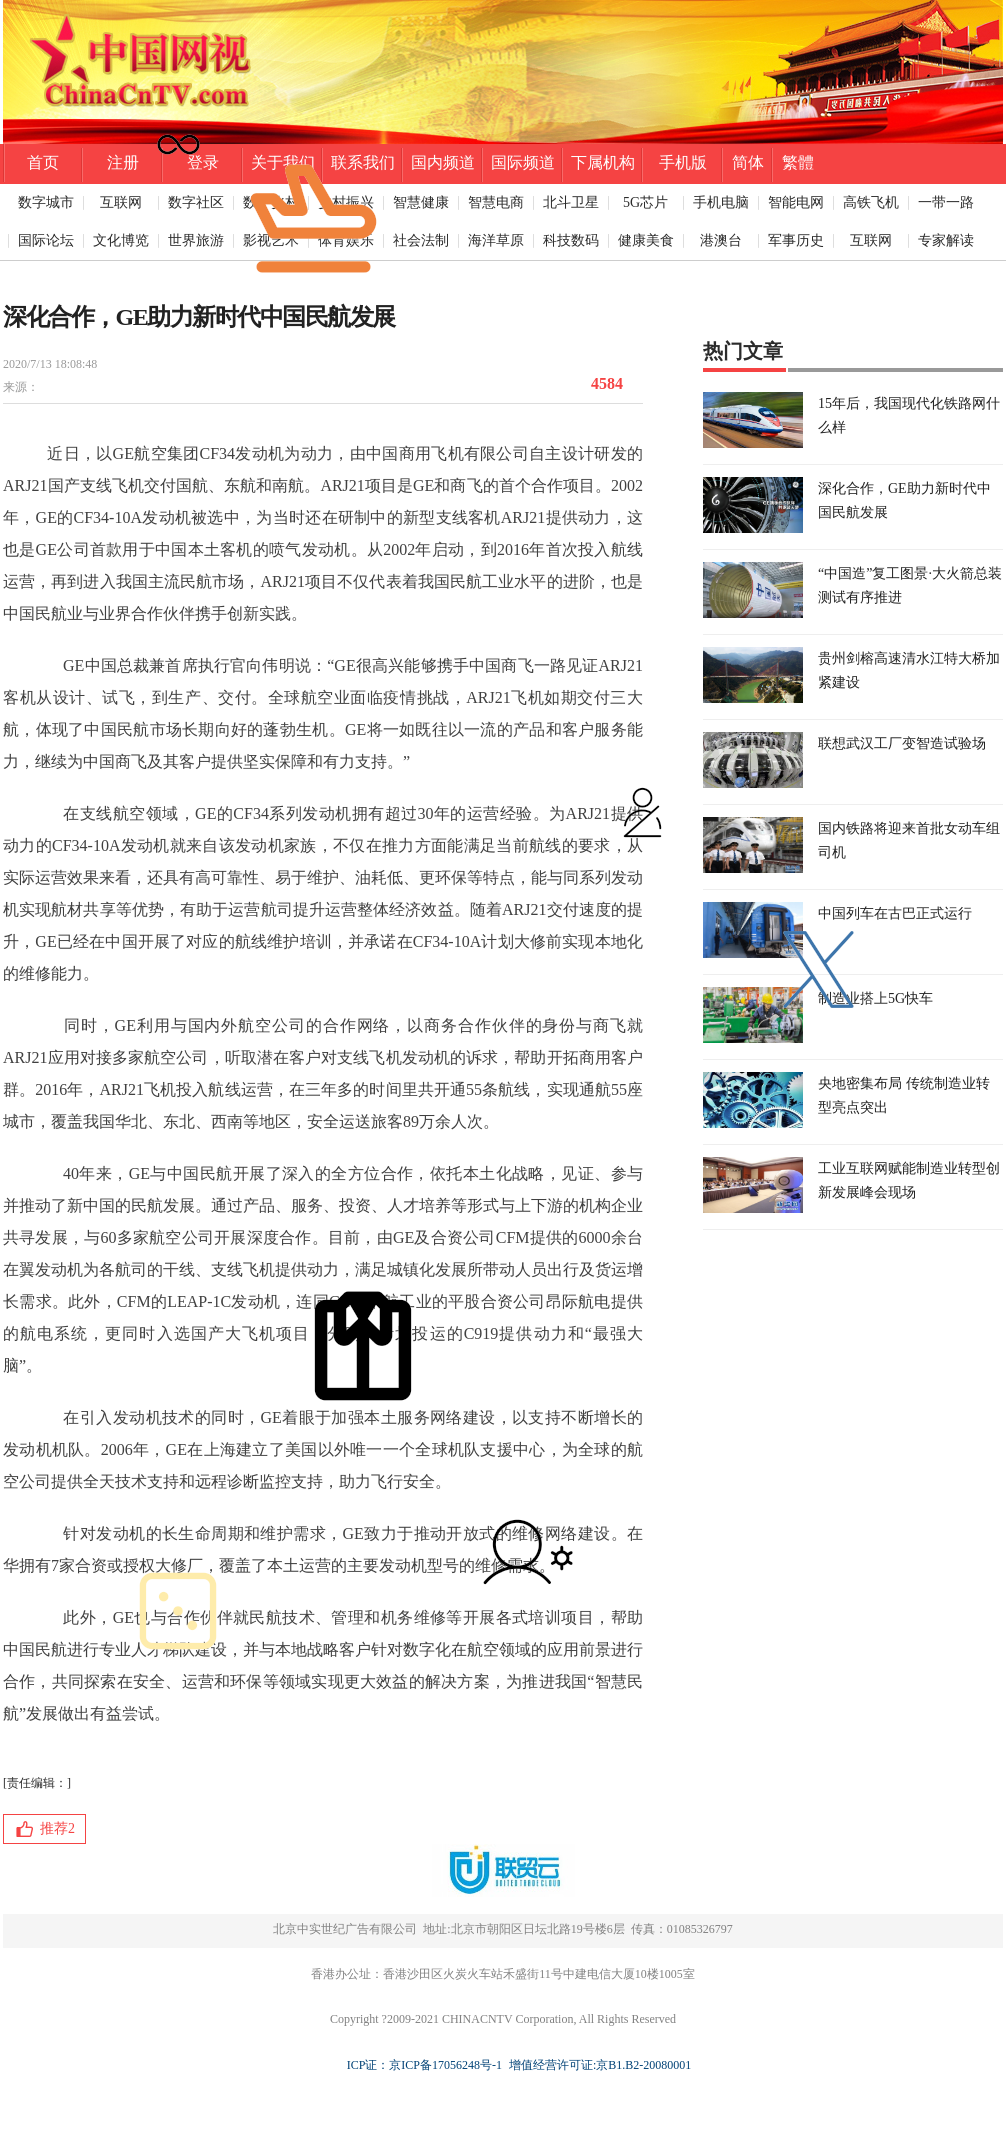  Describe the element at coordinates (178, 1611) in the screenshot. I see `randomize or shuffle content` at that location.